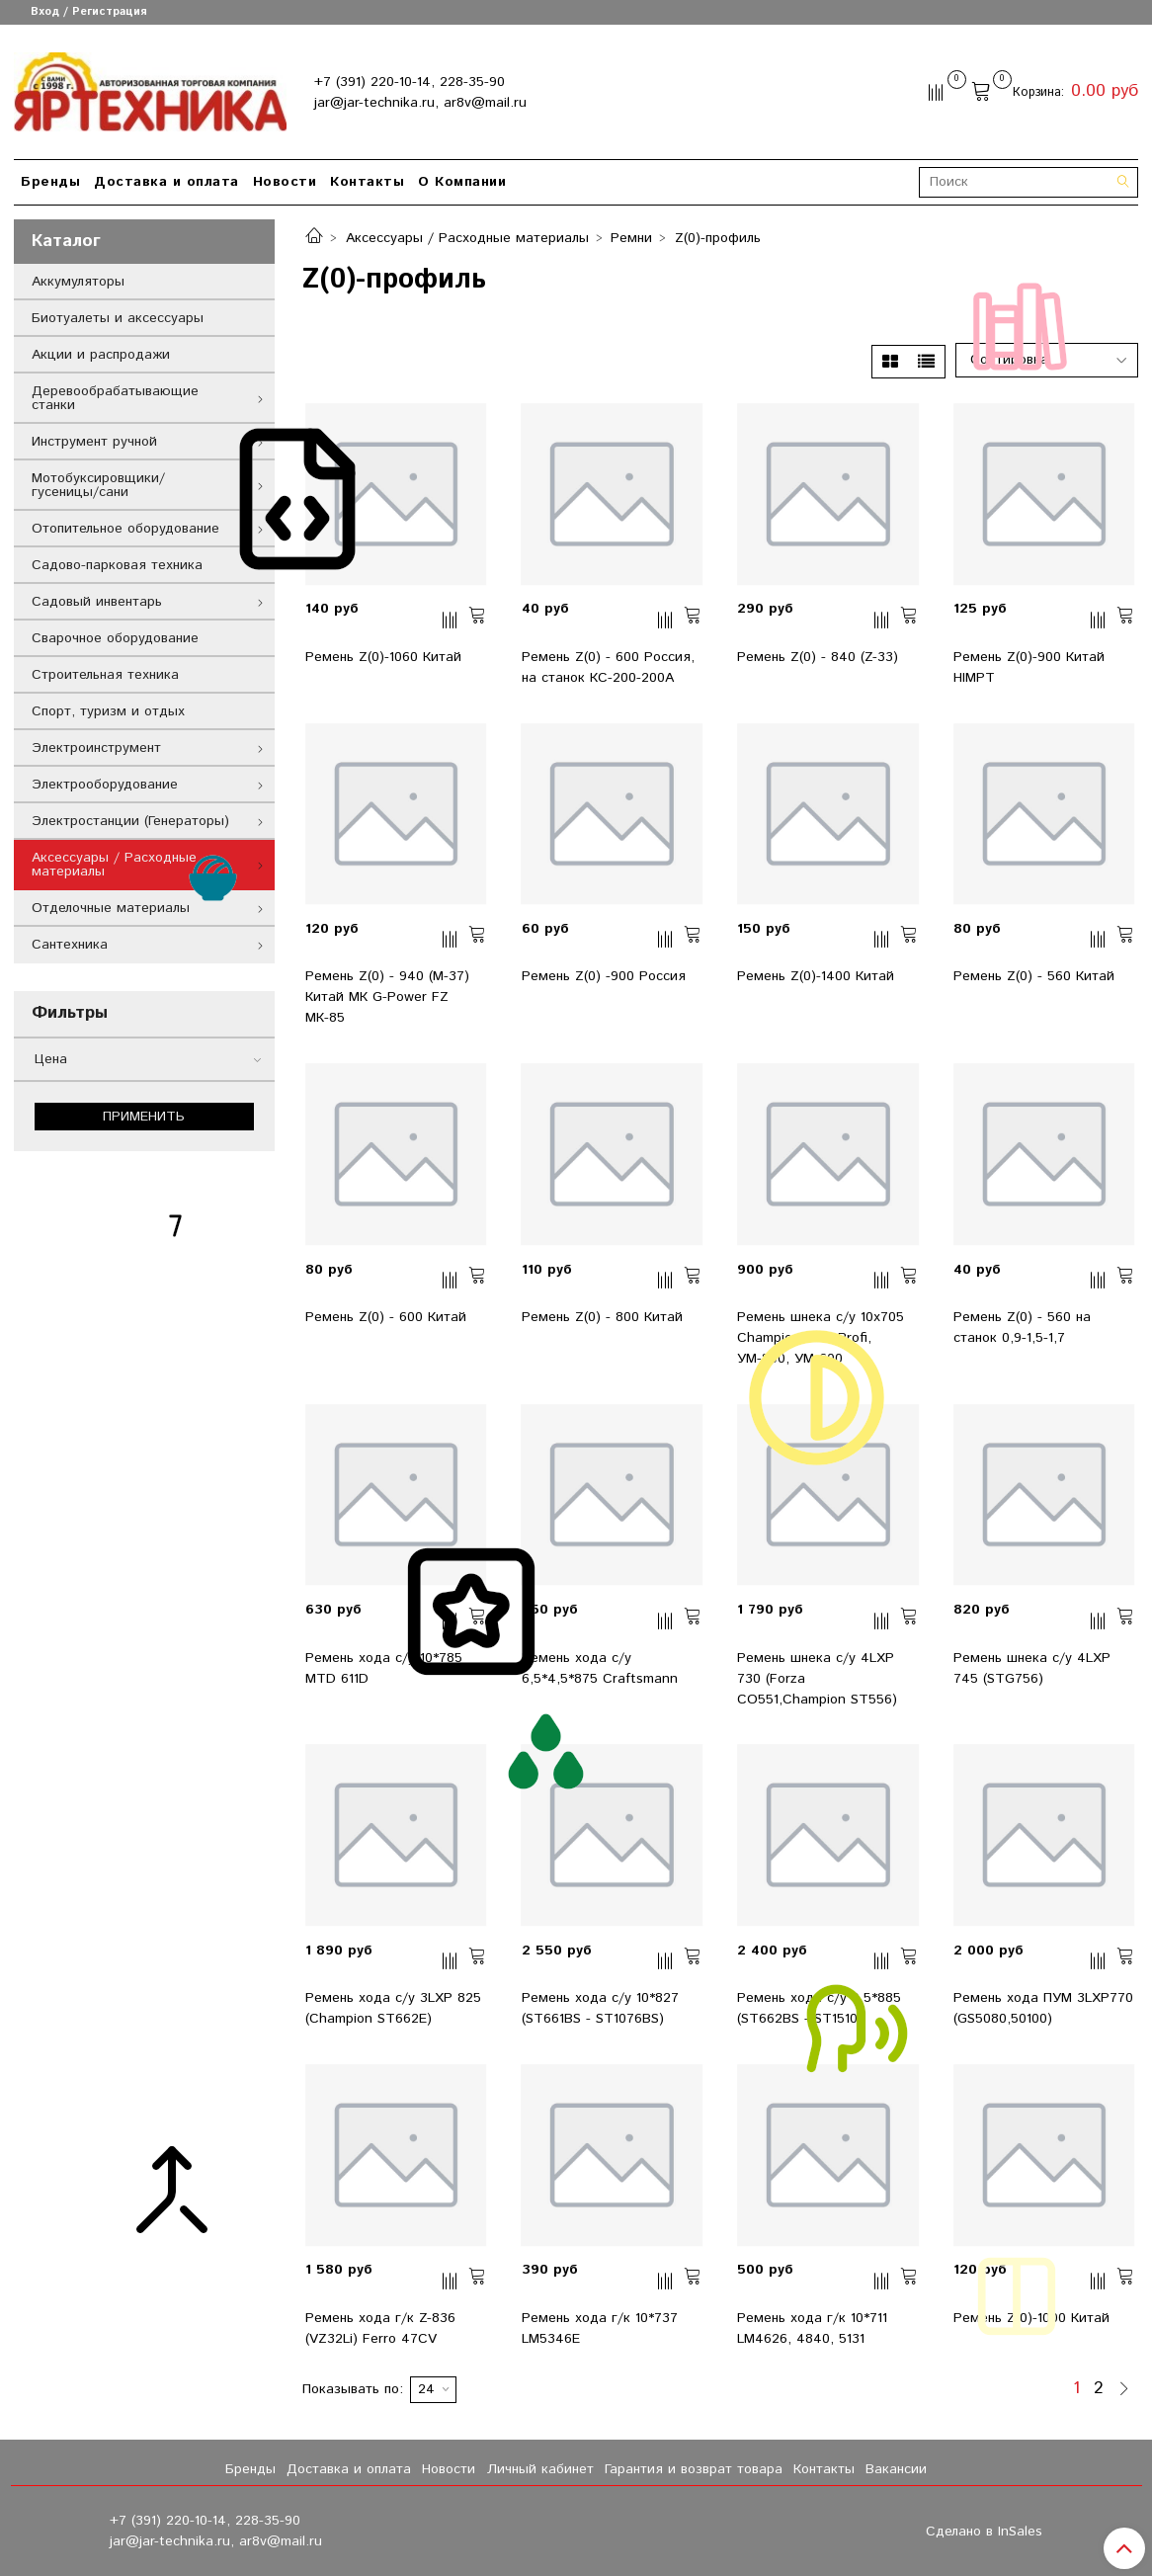 This screenshot has height=2576, width=1152. What do you see at coordinates (545, 1751) in the screenshot?
I see `adjust humidity or moisture settings` at bounding box center [545, 1751].